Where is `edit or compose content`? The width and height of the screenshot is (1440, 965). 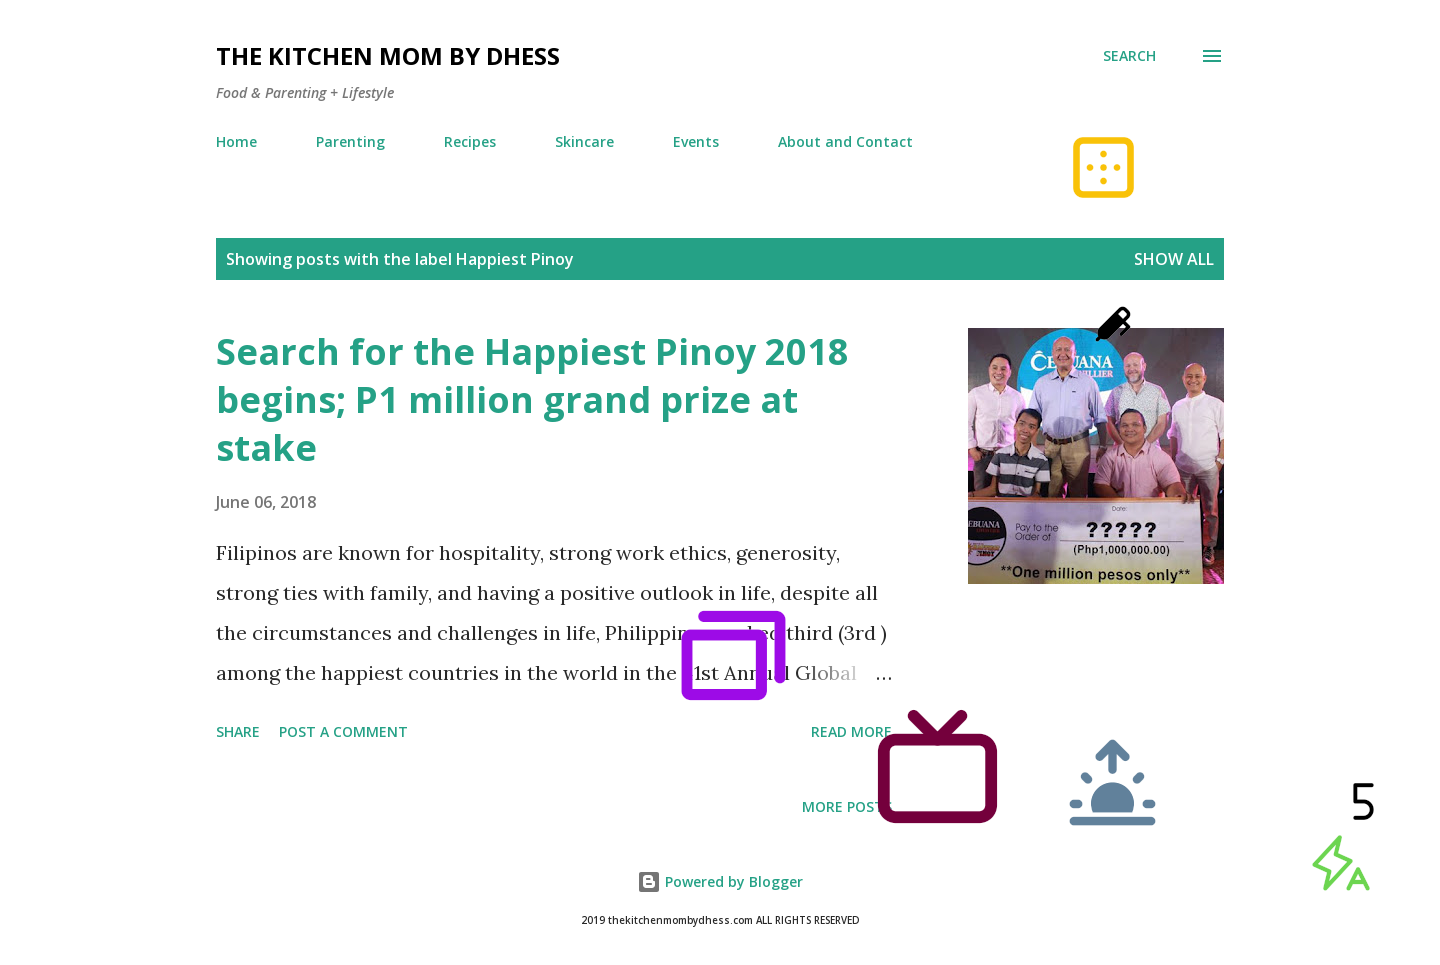 edit or compose content is located at coordinates (1112, 325).